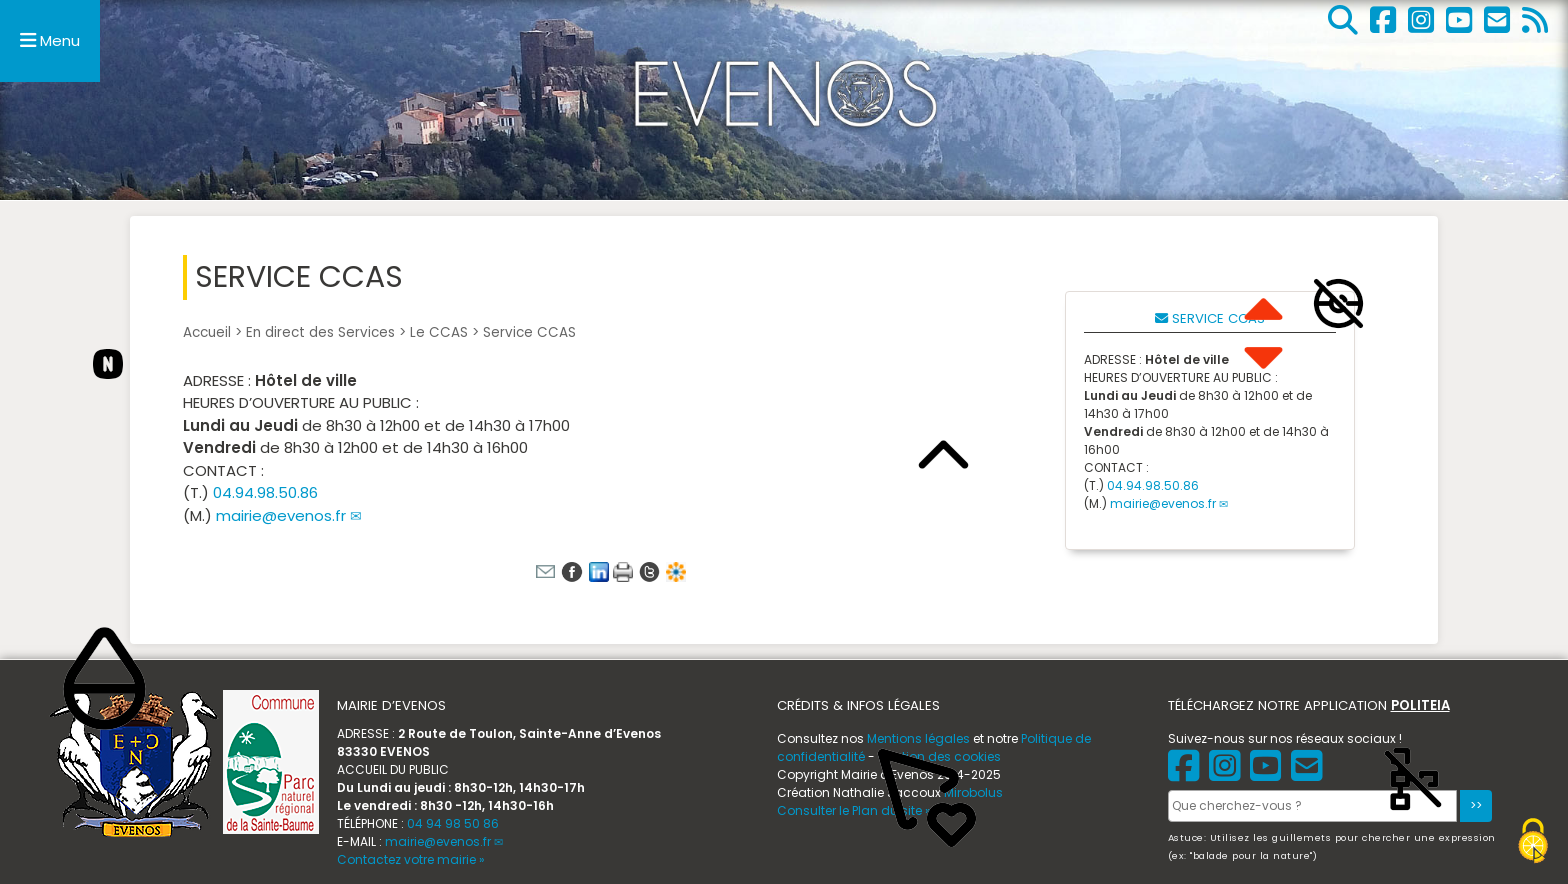 The image size is (1568, 884). What do you see at coordinates (922, 793) in the screenshot?
I see `add to favorites with cursor selection` at bounding box center [922, 793].